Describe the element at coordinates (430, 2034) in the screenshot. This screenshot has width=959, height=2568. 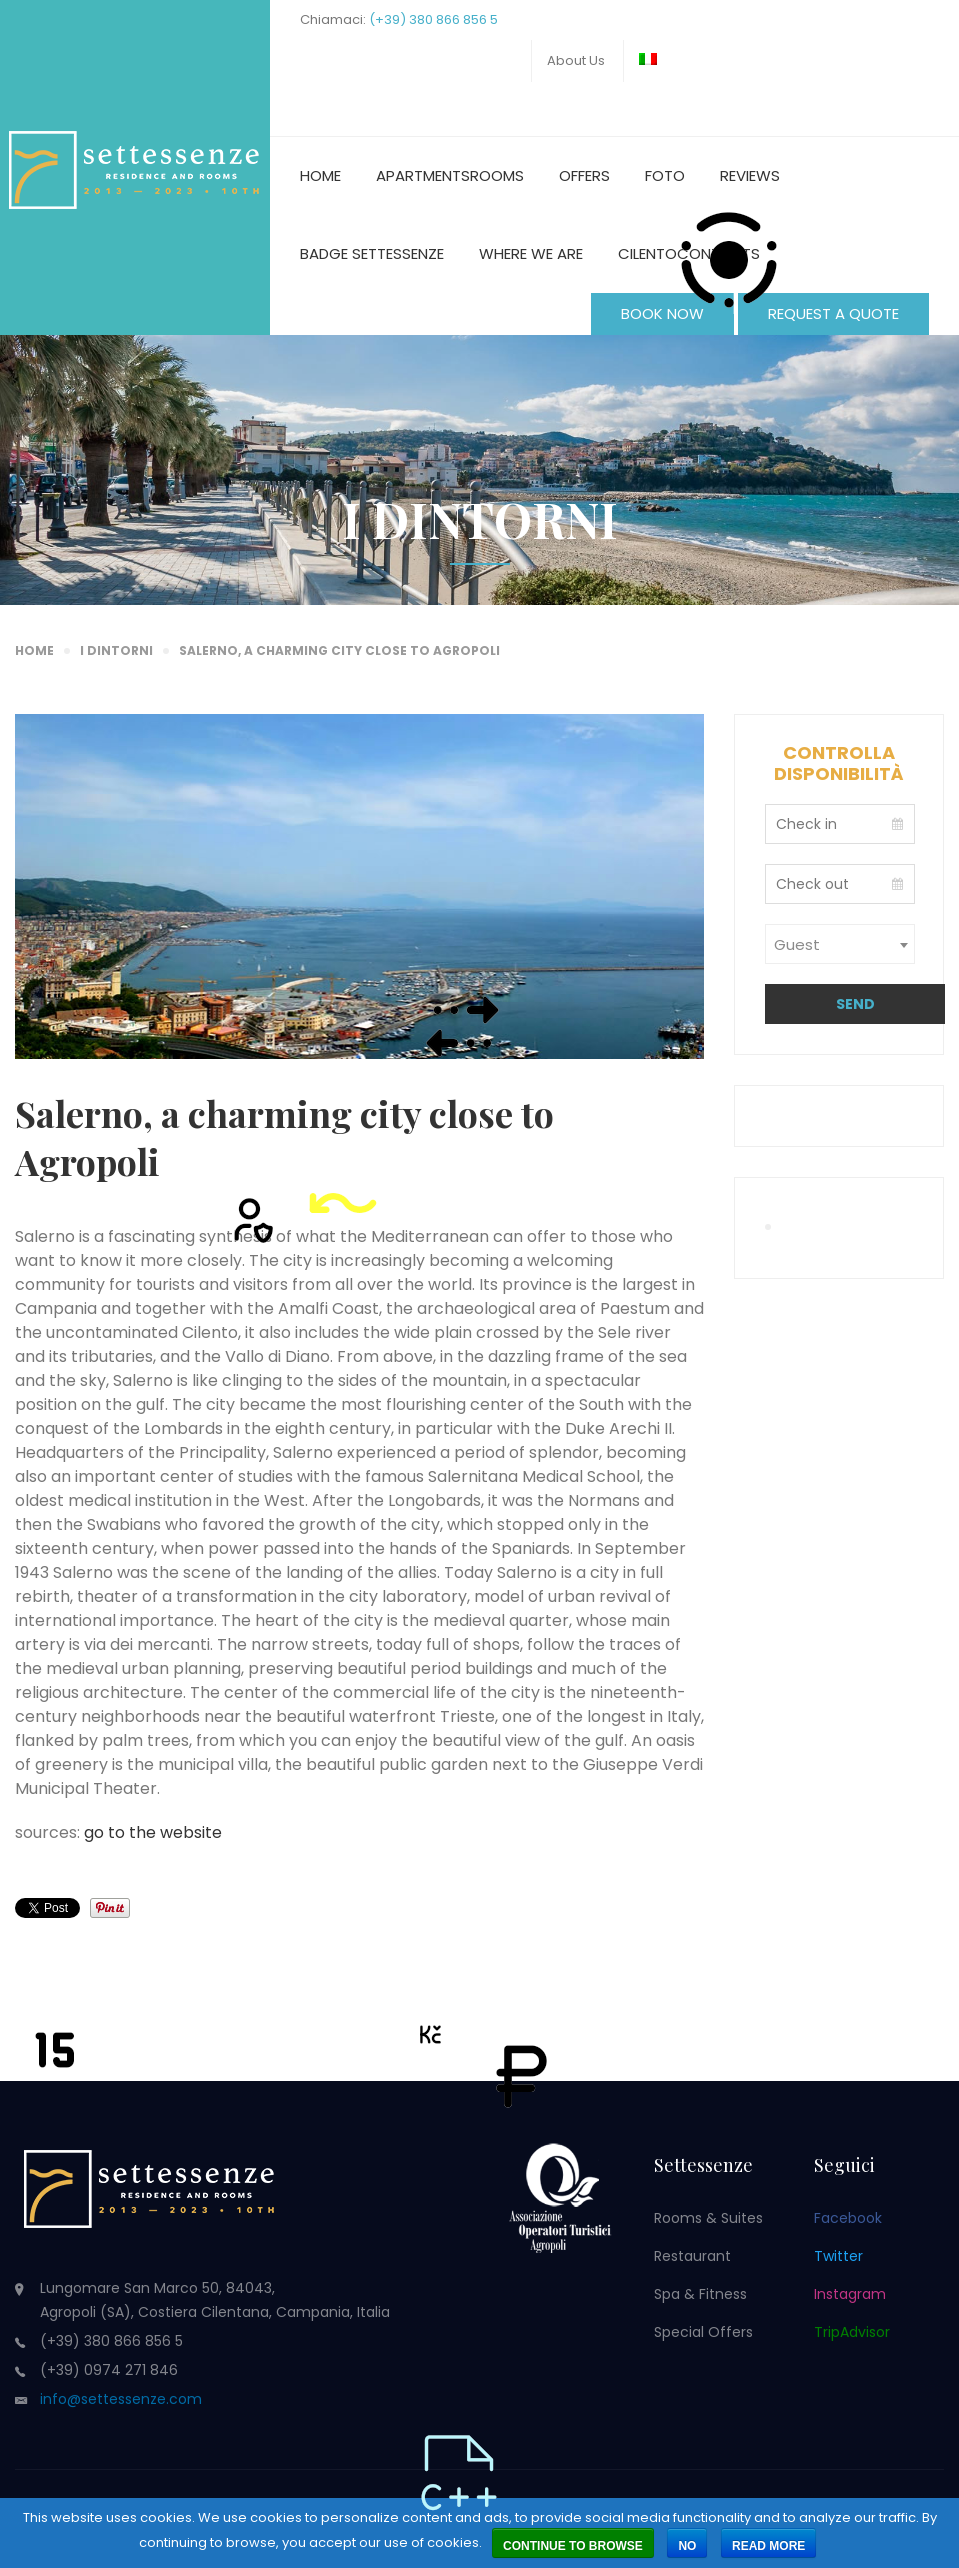
I see `select czech koruna as currency` at that location.